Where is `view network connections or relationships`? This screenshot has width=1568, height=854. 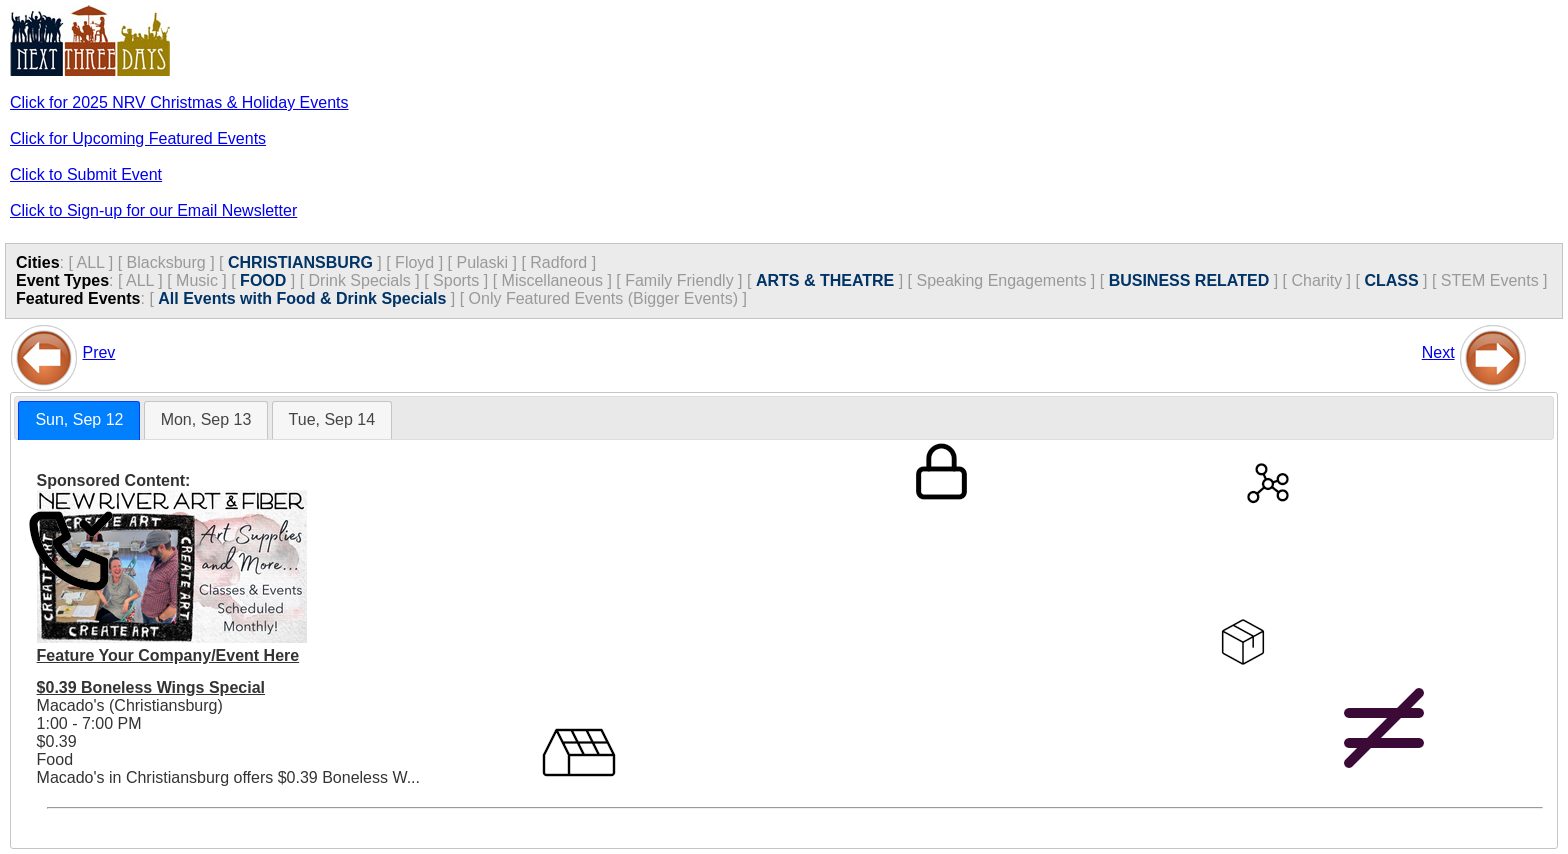
view network connections or relationships is located at coordinates (1268, 484).